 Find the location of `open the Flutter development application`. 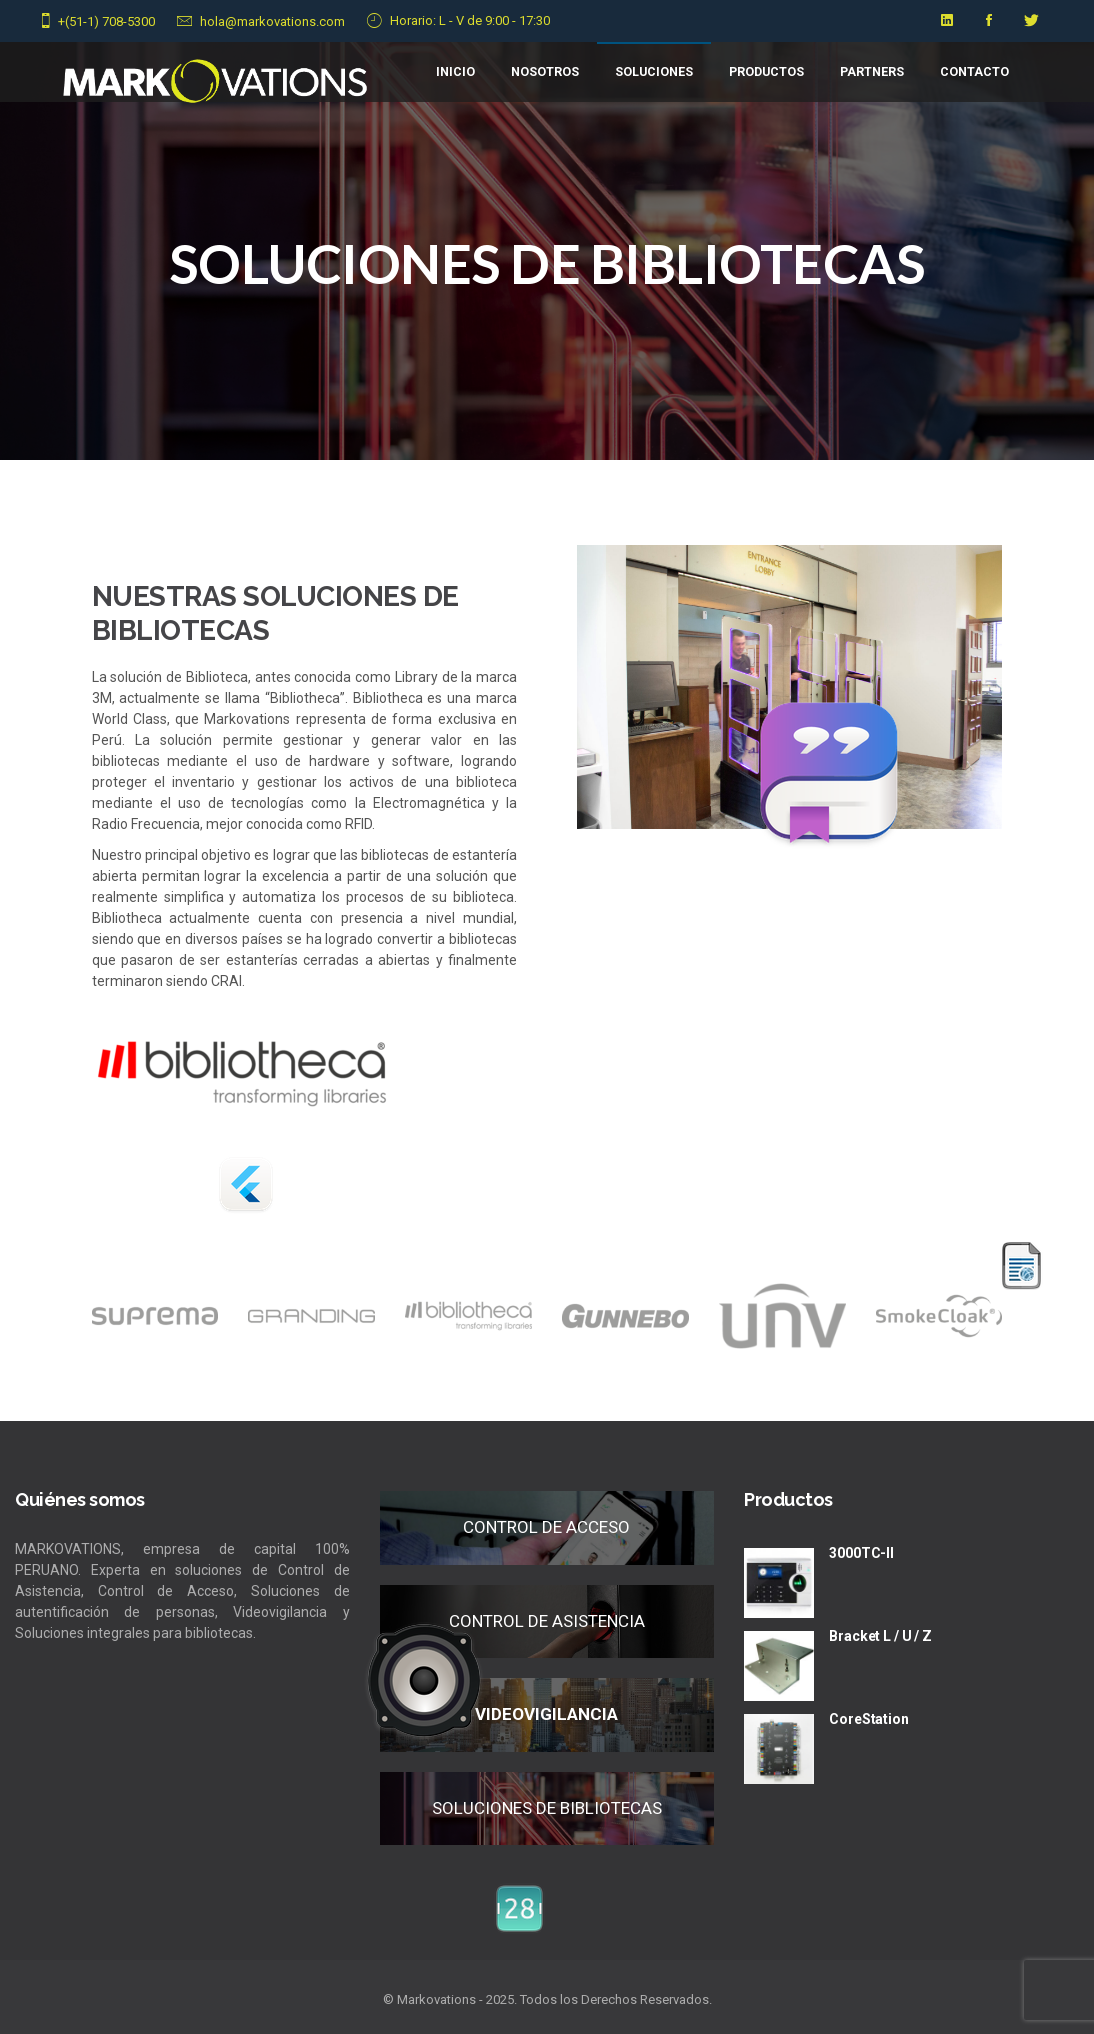

open the Flutter development application is located at coordinates (246, 1184).